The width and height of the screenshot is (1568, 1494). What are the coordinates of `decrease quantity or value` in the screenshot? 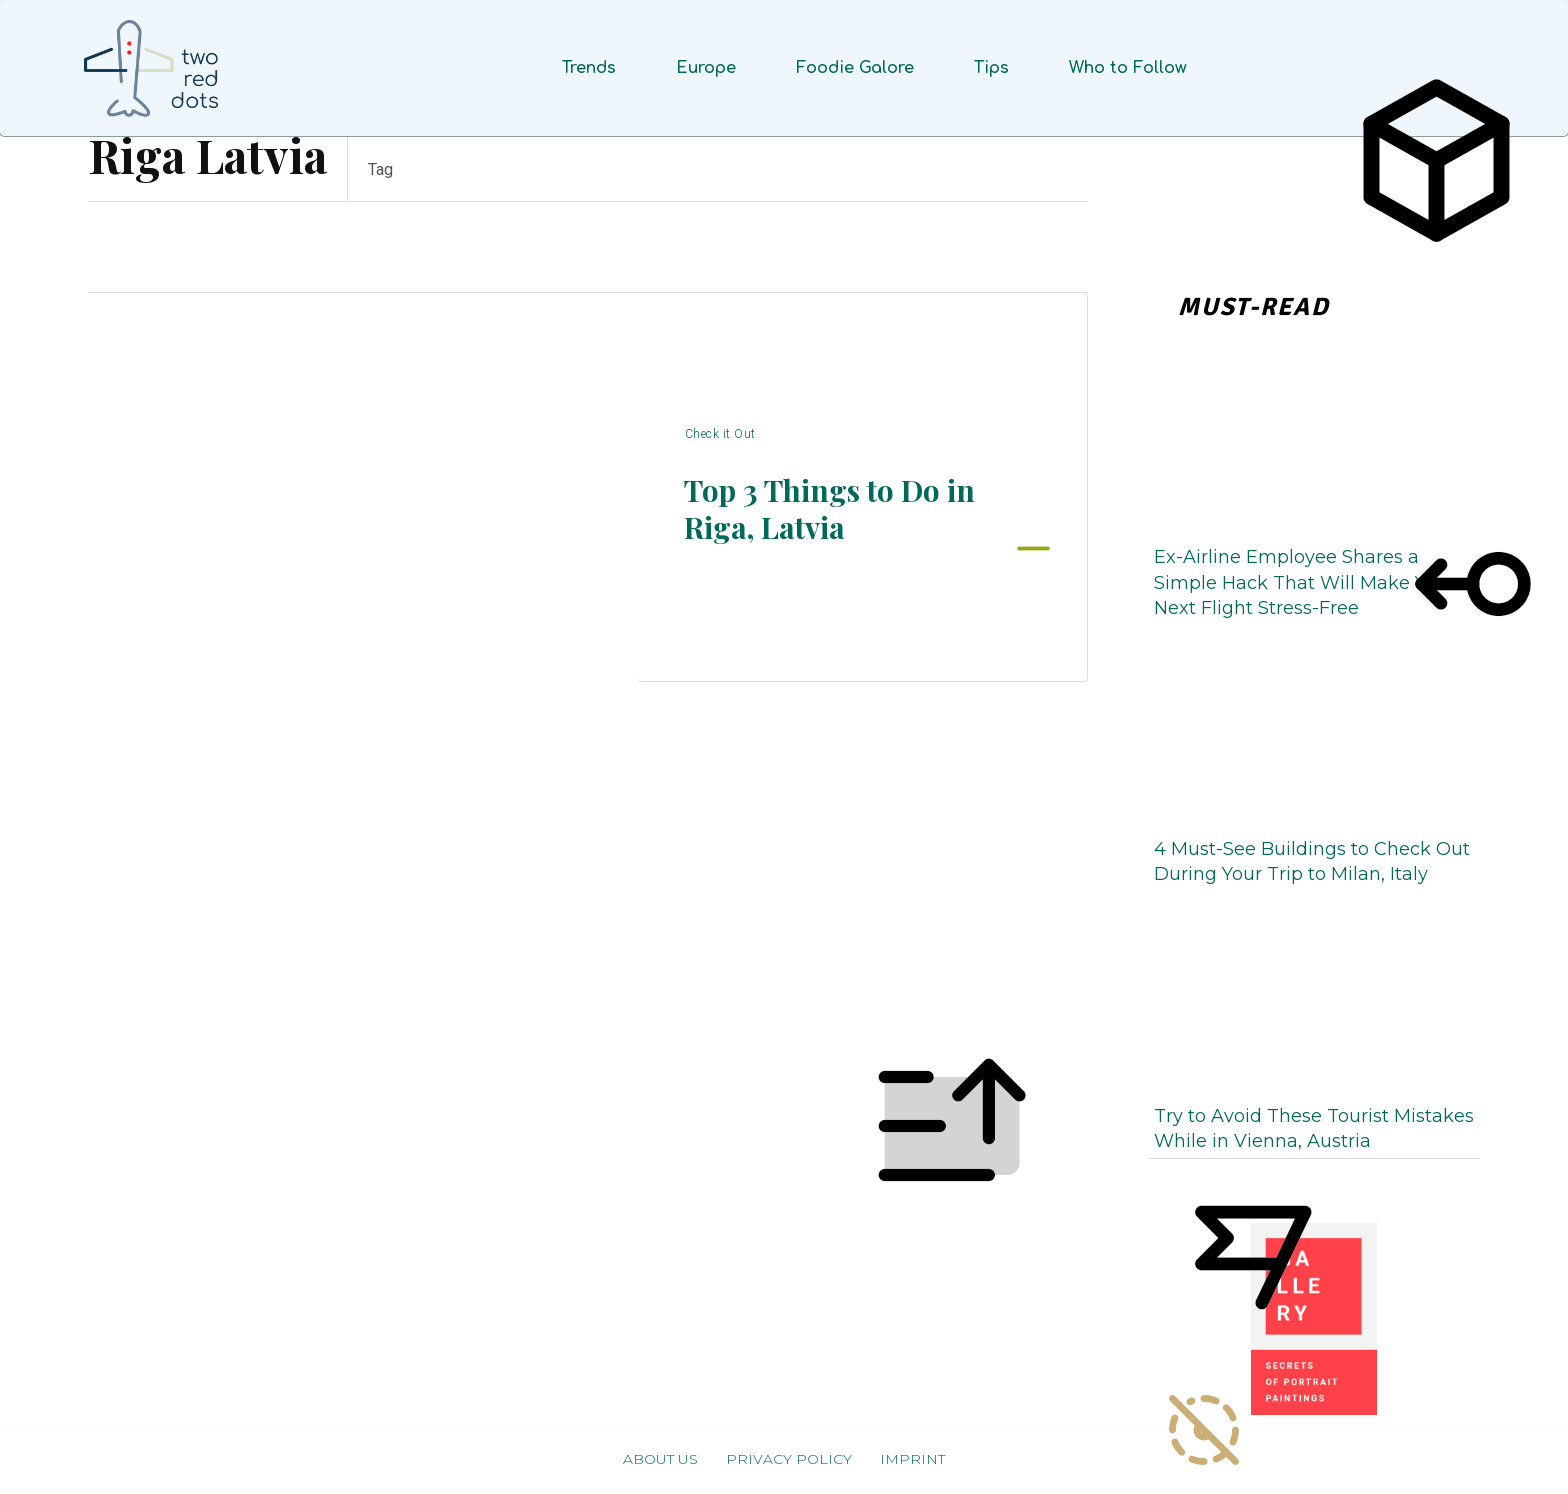 It's located at (1033, 548).